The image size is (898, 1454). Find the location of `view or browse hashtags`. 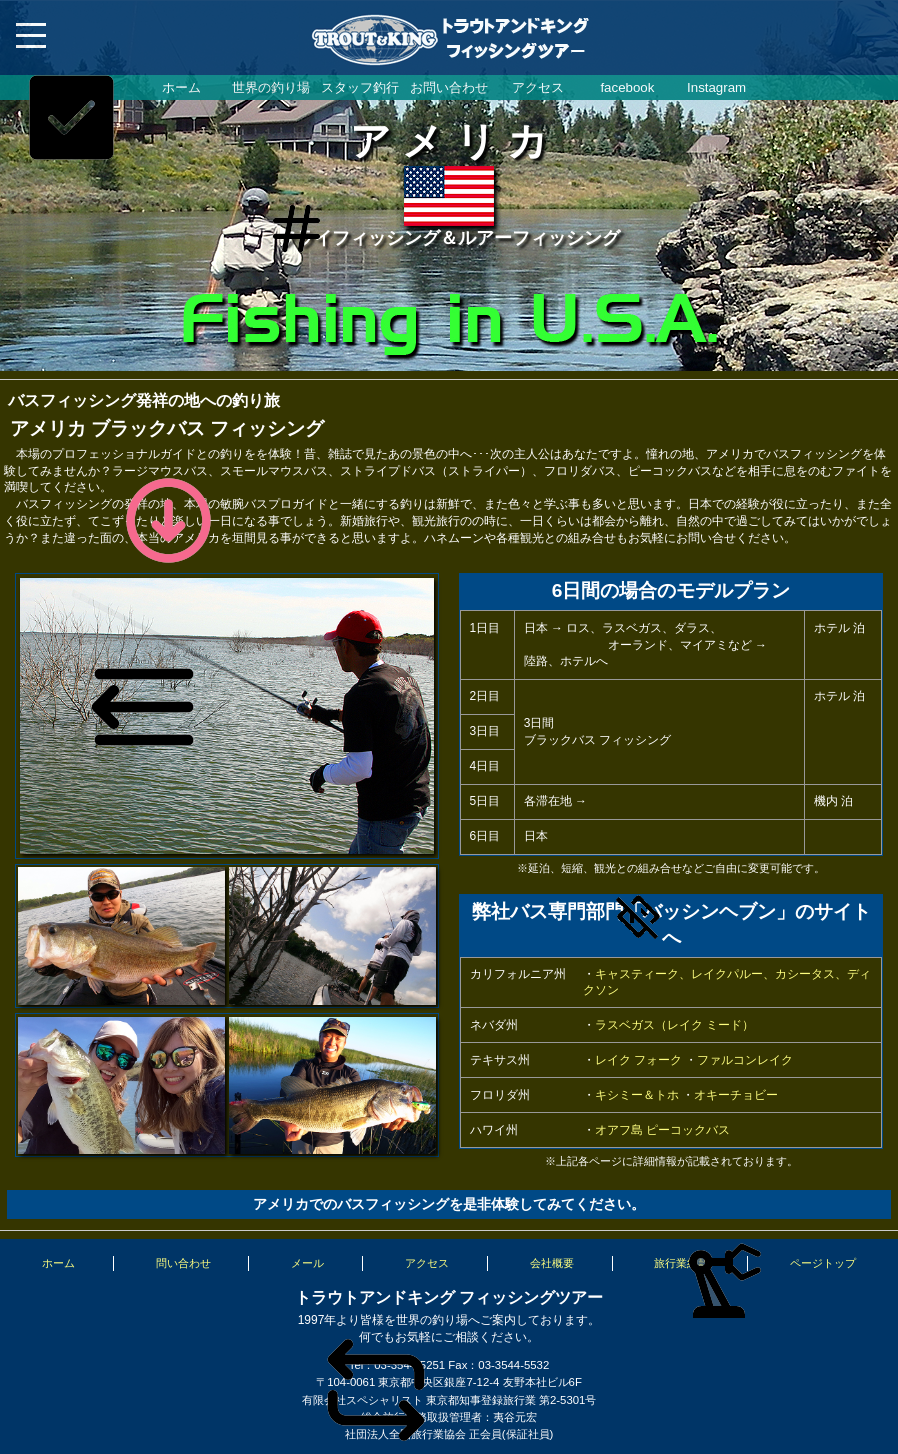

view or browse hashtags is located at coordinates (296, 228).